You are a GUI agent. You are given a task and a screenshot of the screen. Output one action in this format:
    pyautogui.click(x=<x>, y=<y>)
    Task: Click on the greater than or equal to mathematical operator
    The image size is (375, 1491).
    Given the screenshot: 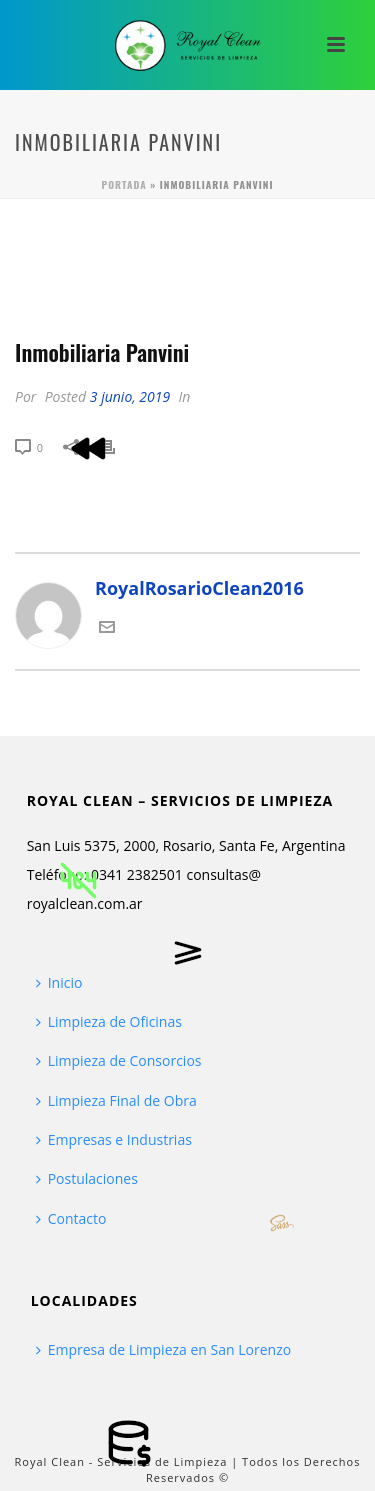 What is the action you would take?
    pyautogui.click(x=188, y=953)
    